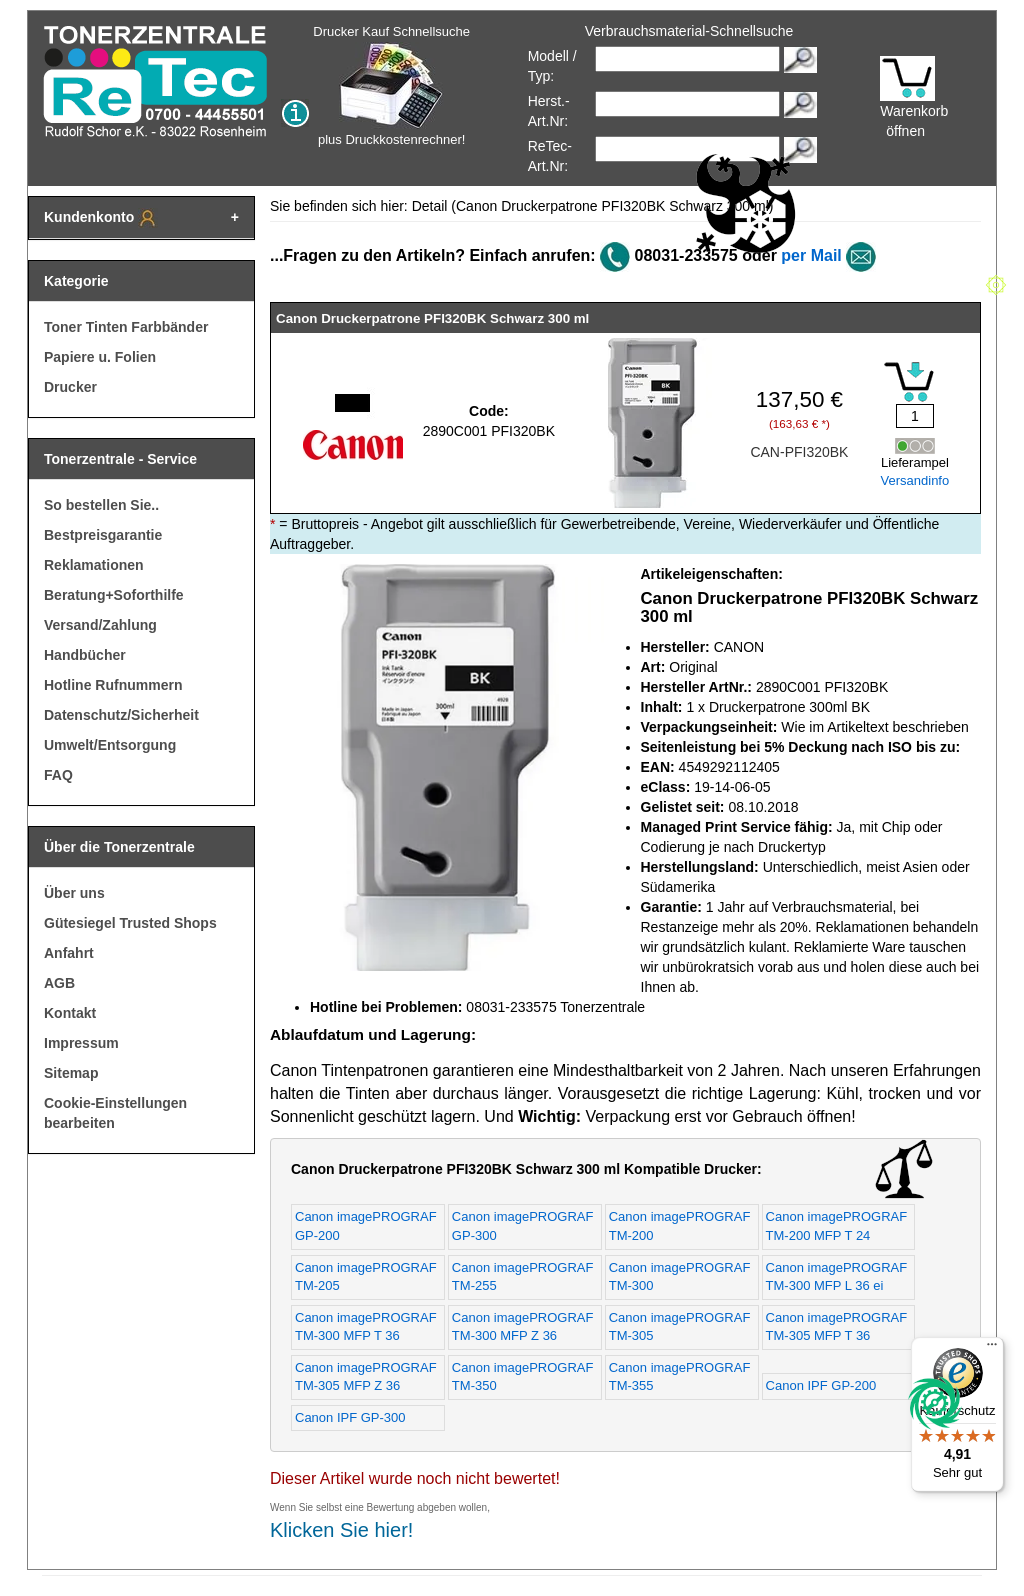  What do you see at coordinates (904, 1169) in the screenshot?
I see `indicates unfair or biased judgment` at bounding box center [904, 1169].